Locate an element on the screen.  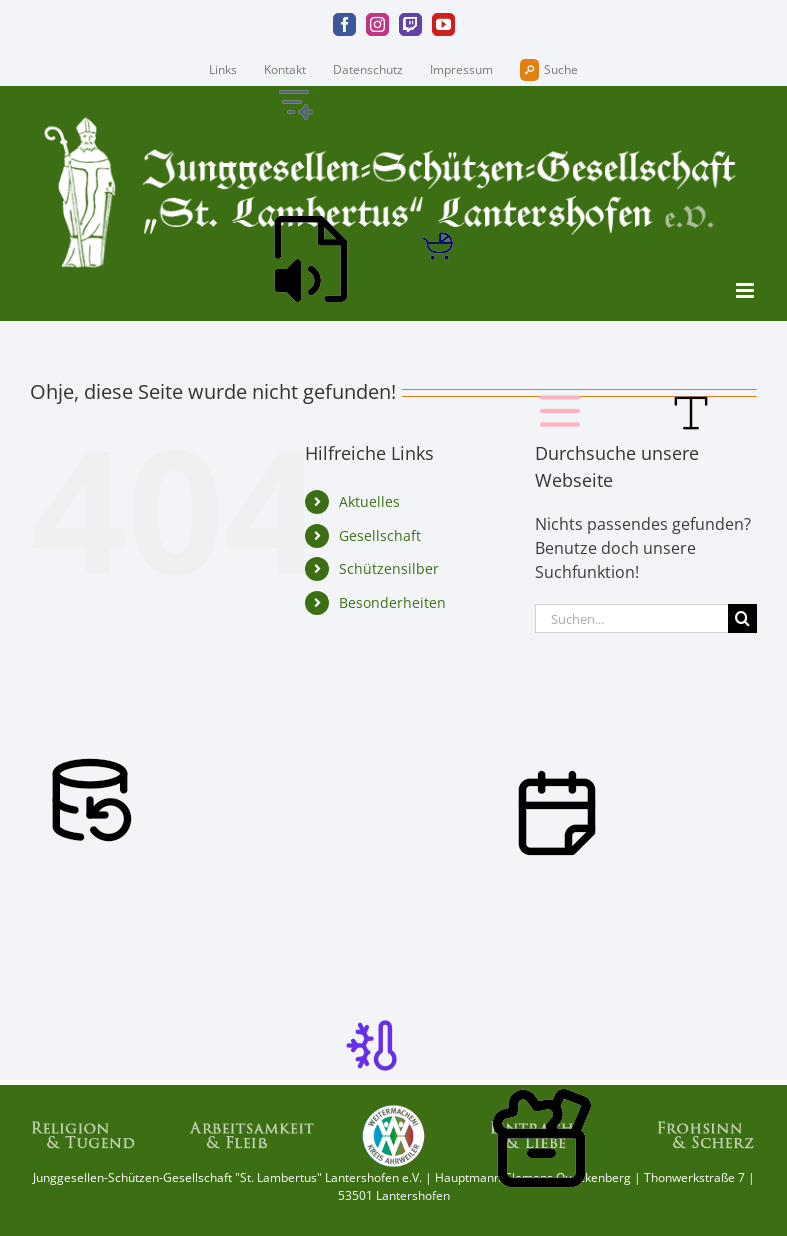
view calendar with a note or reminder is located at coordinates (557, 813).